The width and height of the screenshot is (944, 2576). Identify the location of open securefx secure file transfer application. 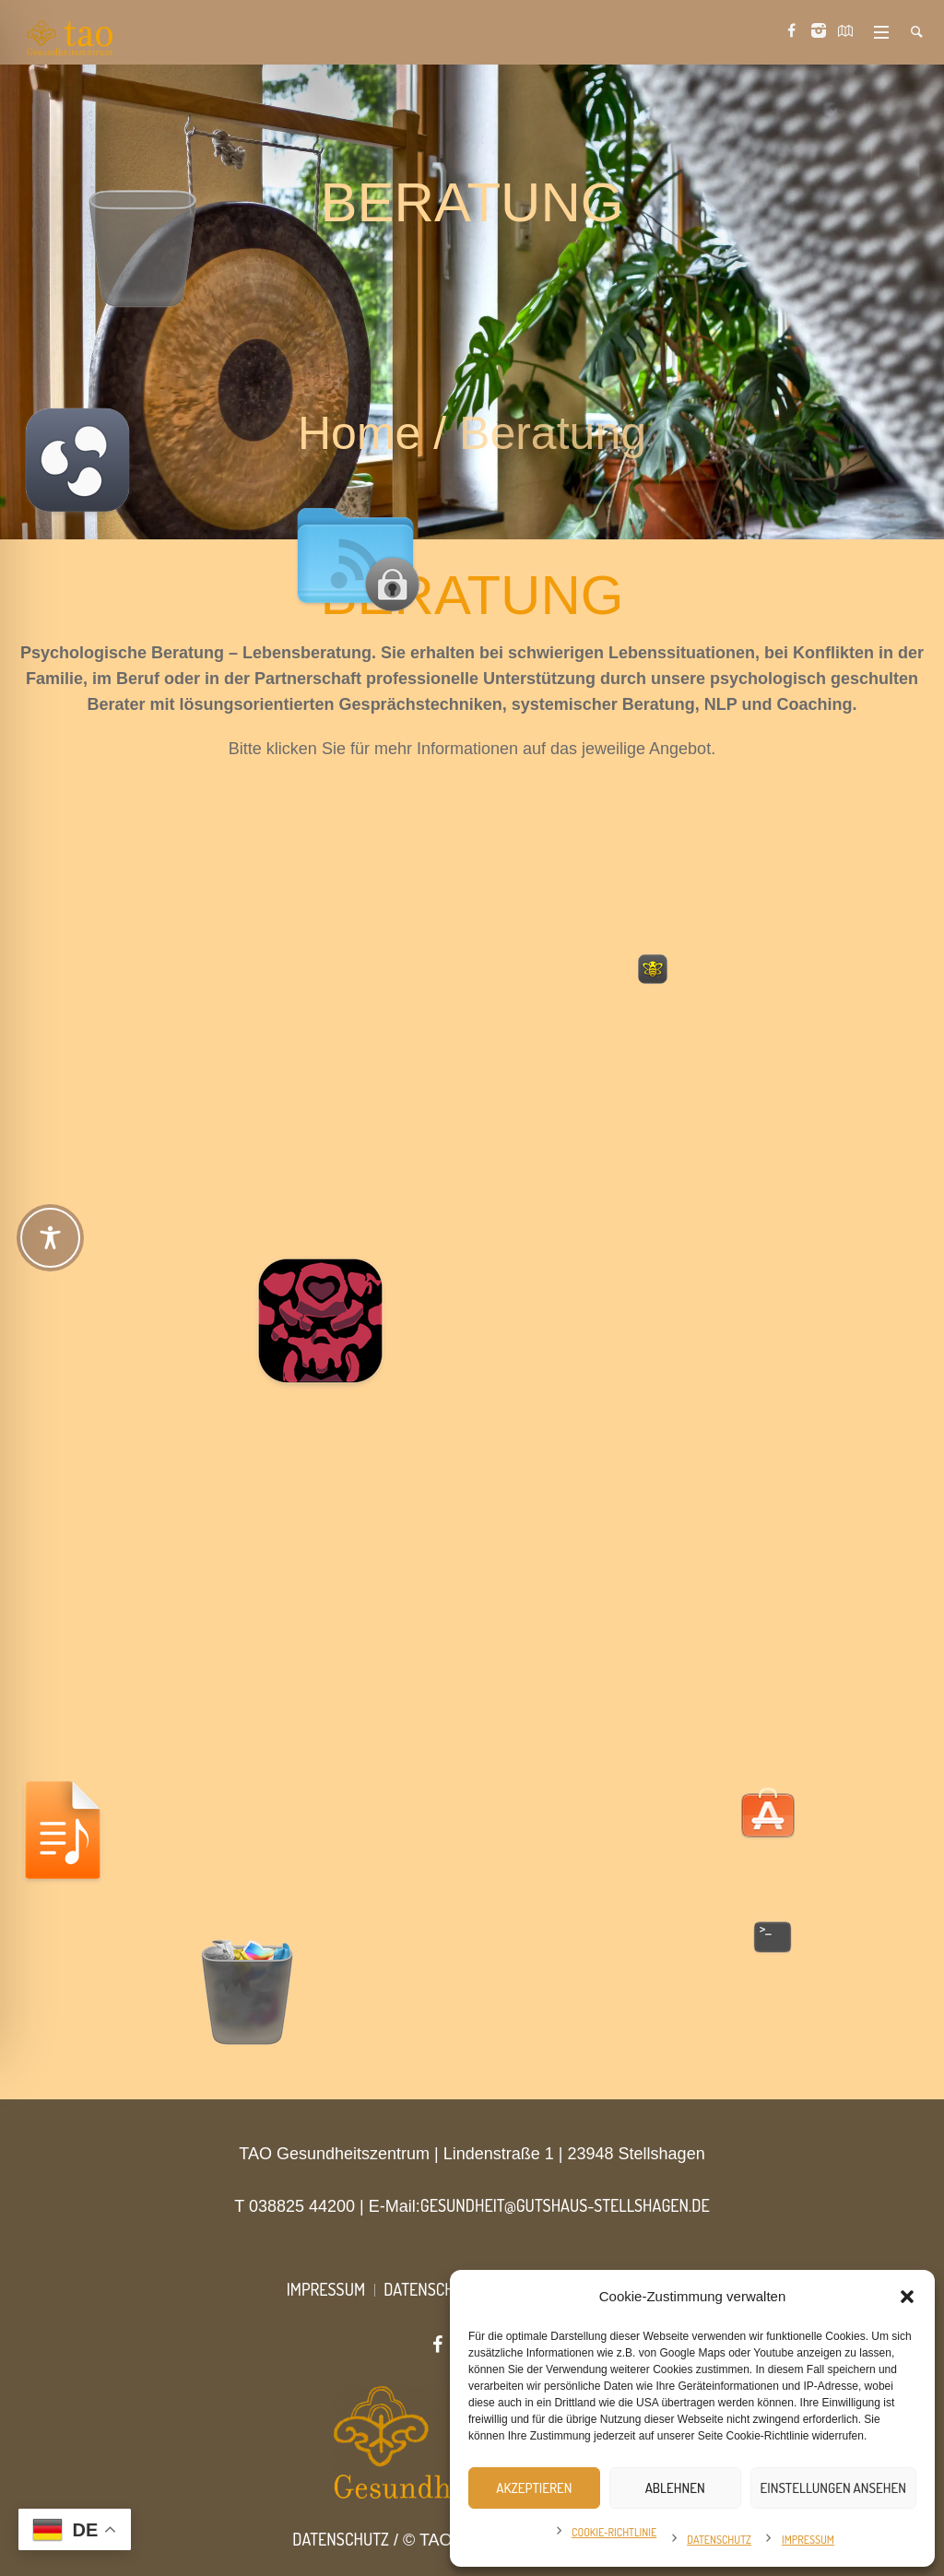
(355, 555).